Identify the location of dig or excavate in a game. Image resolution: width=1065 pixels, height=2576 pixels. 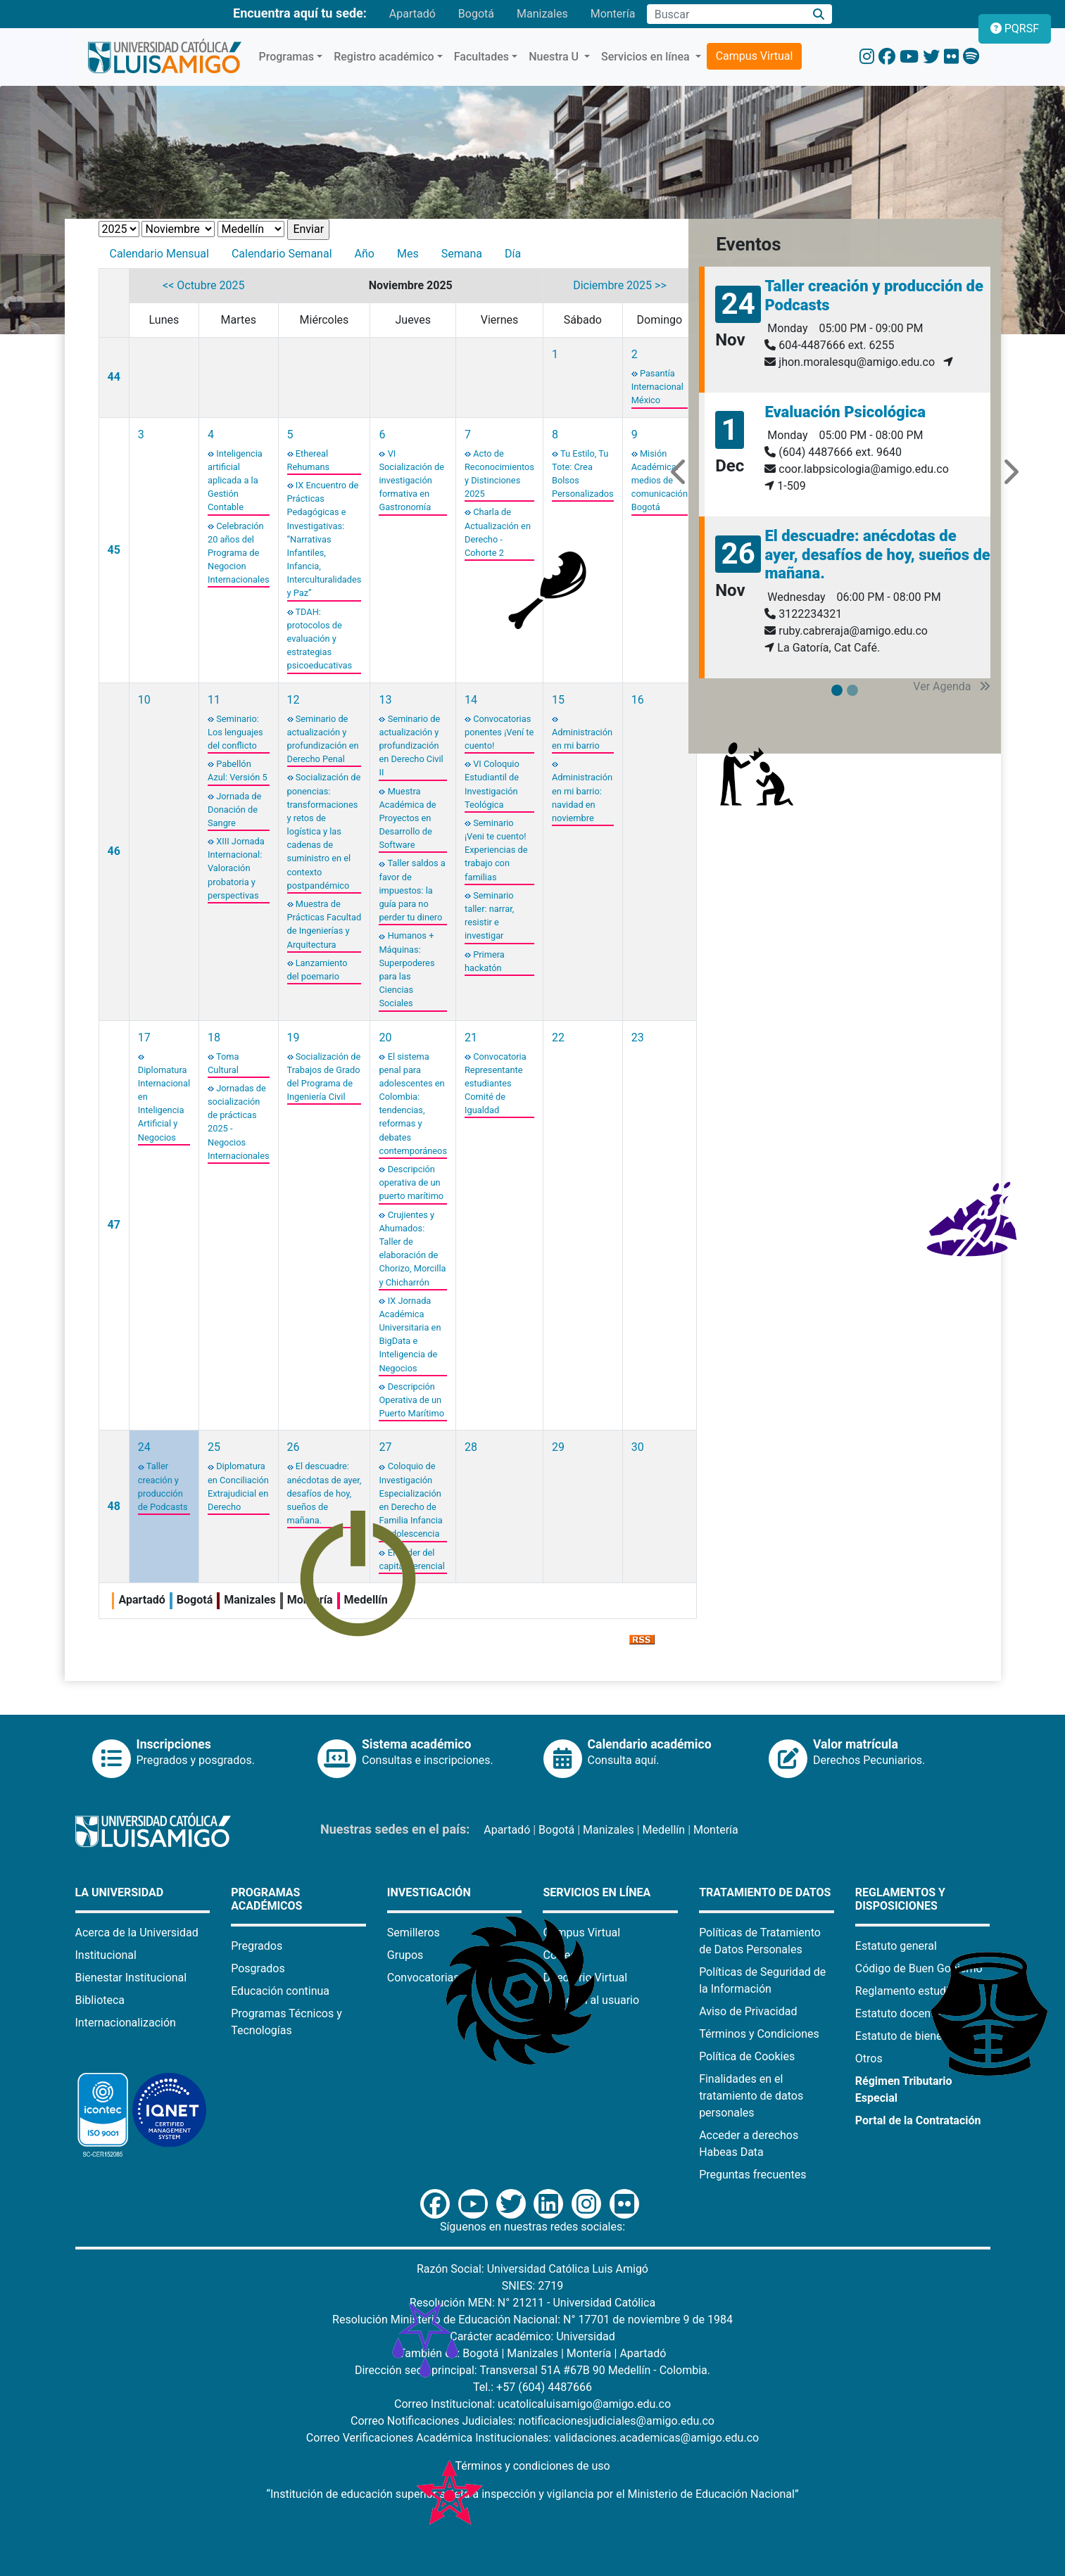
(971, 1219).